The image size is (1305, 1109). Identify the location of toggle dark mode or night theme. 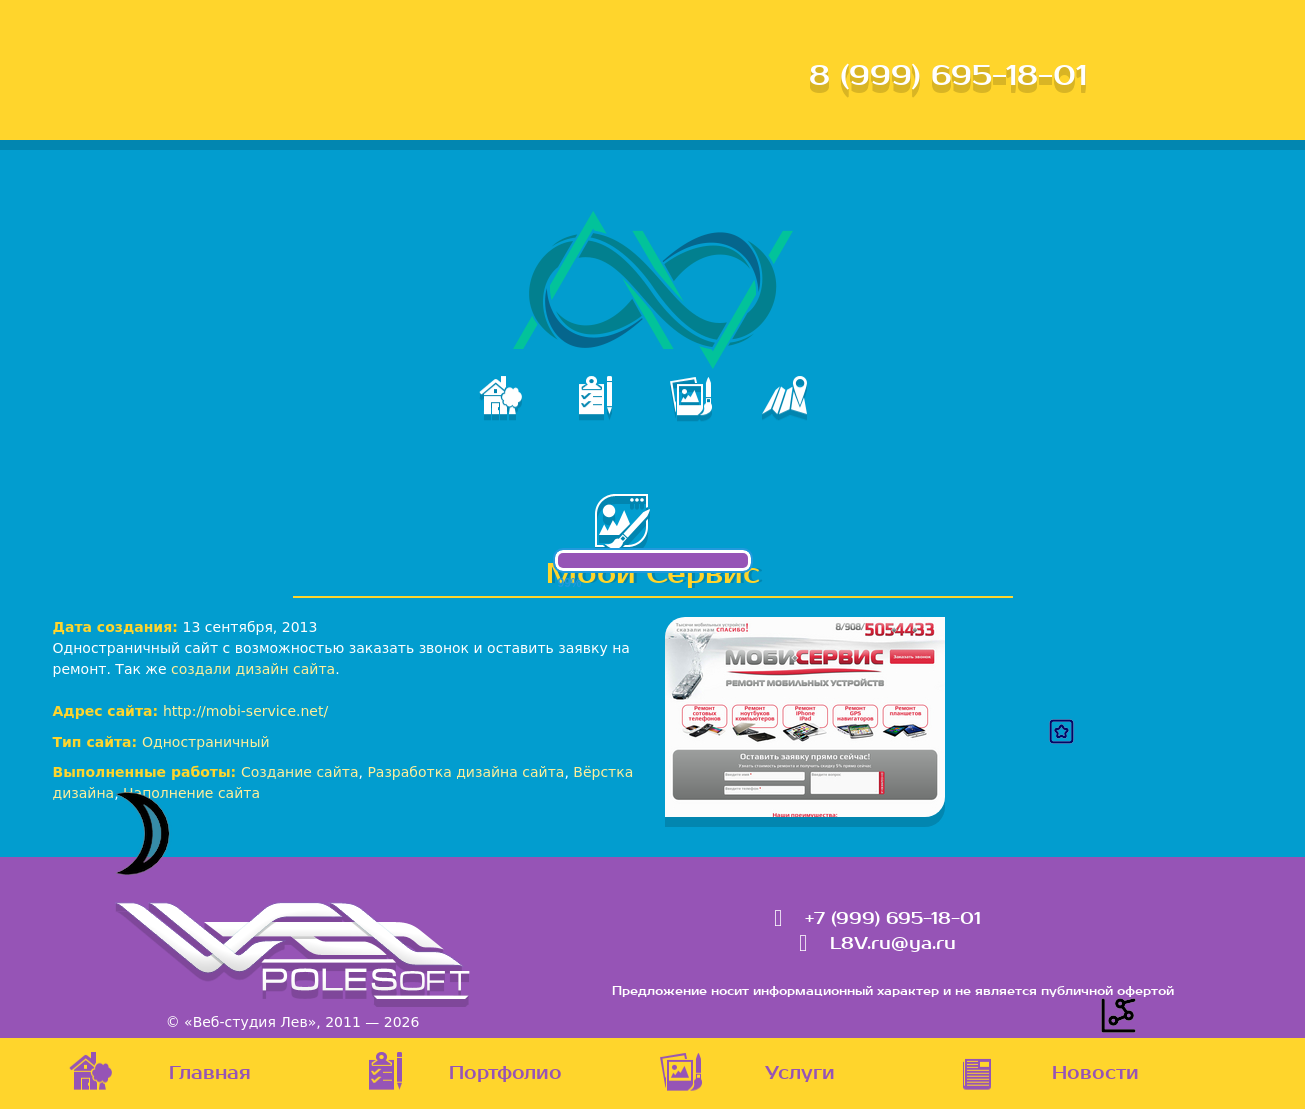
(140, 833).